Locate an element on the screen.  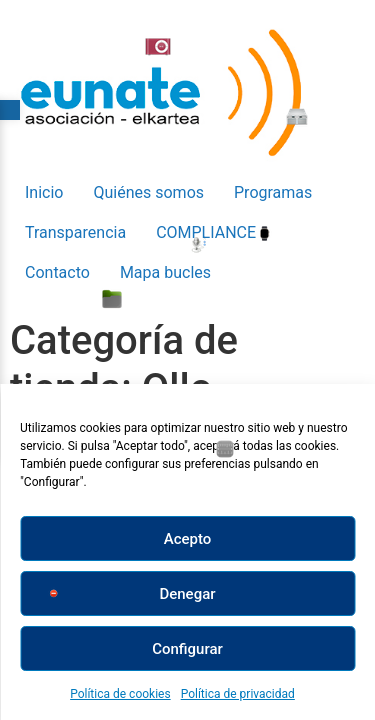
indicates an xserve or rack server in network settings is located at coordinates (297, 116).